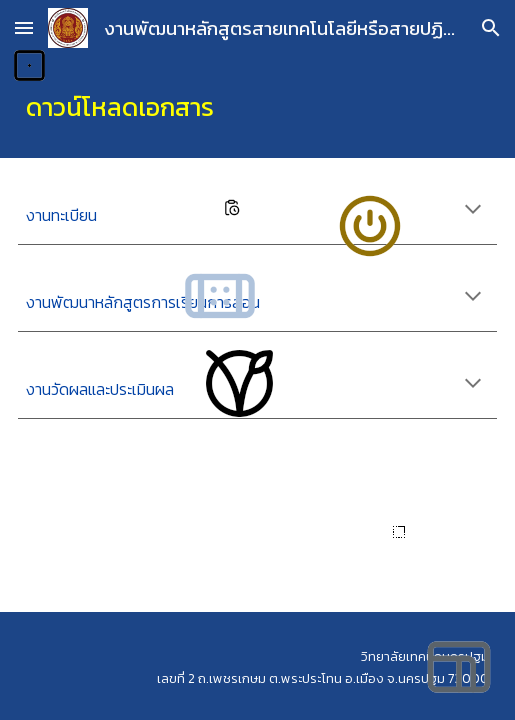  Describe the element at coordinates (231, 207) in the screenshot. I see `view clipboard history` at that location.